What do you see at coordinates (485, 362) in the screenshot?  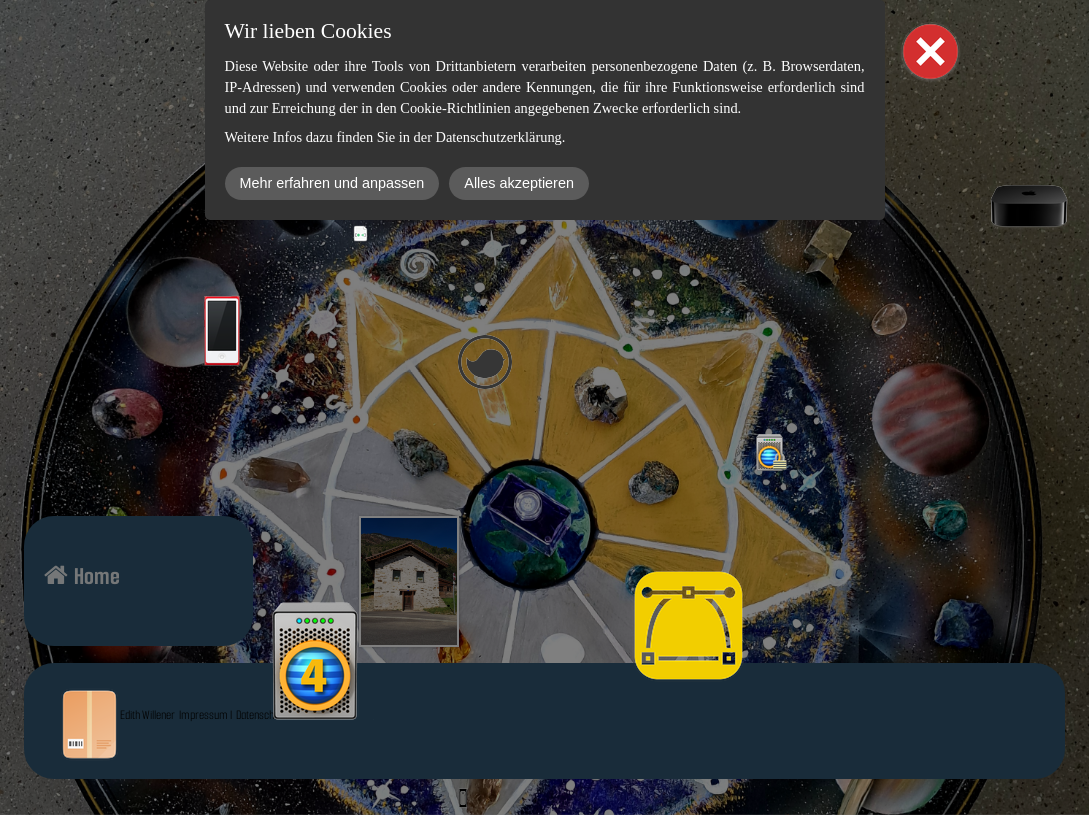 I see `launch budgie desktop environment` at bounding box center [485, 362].